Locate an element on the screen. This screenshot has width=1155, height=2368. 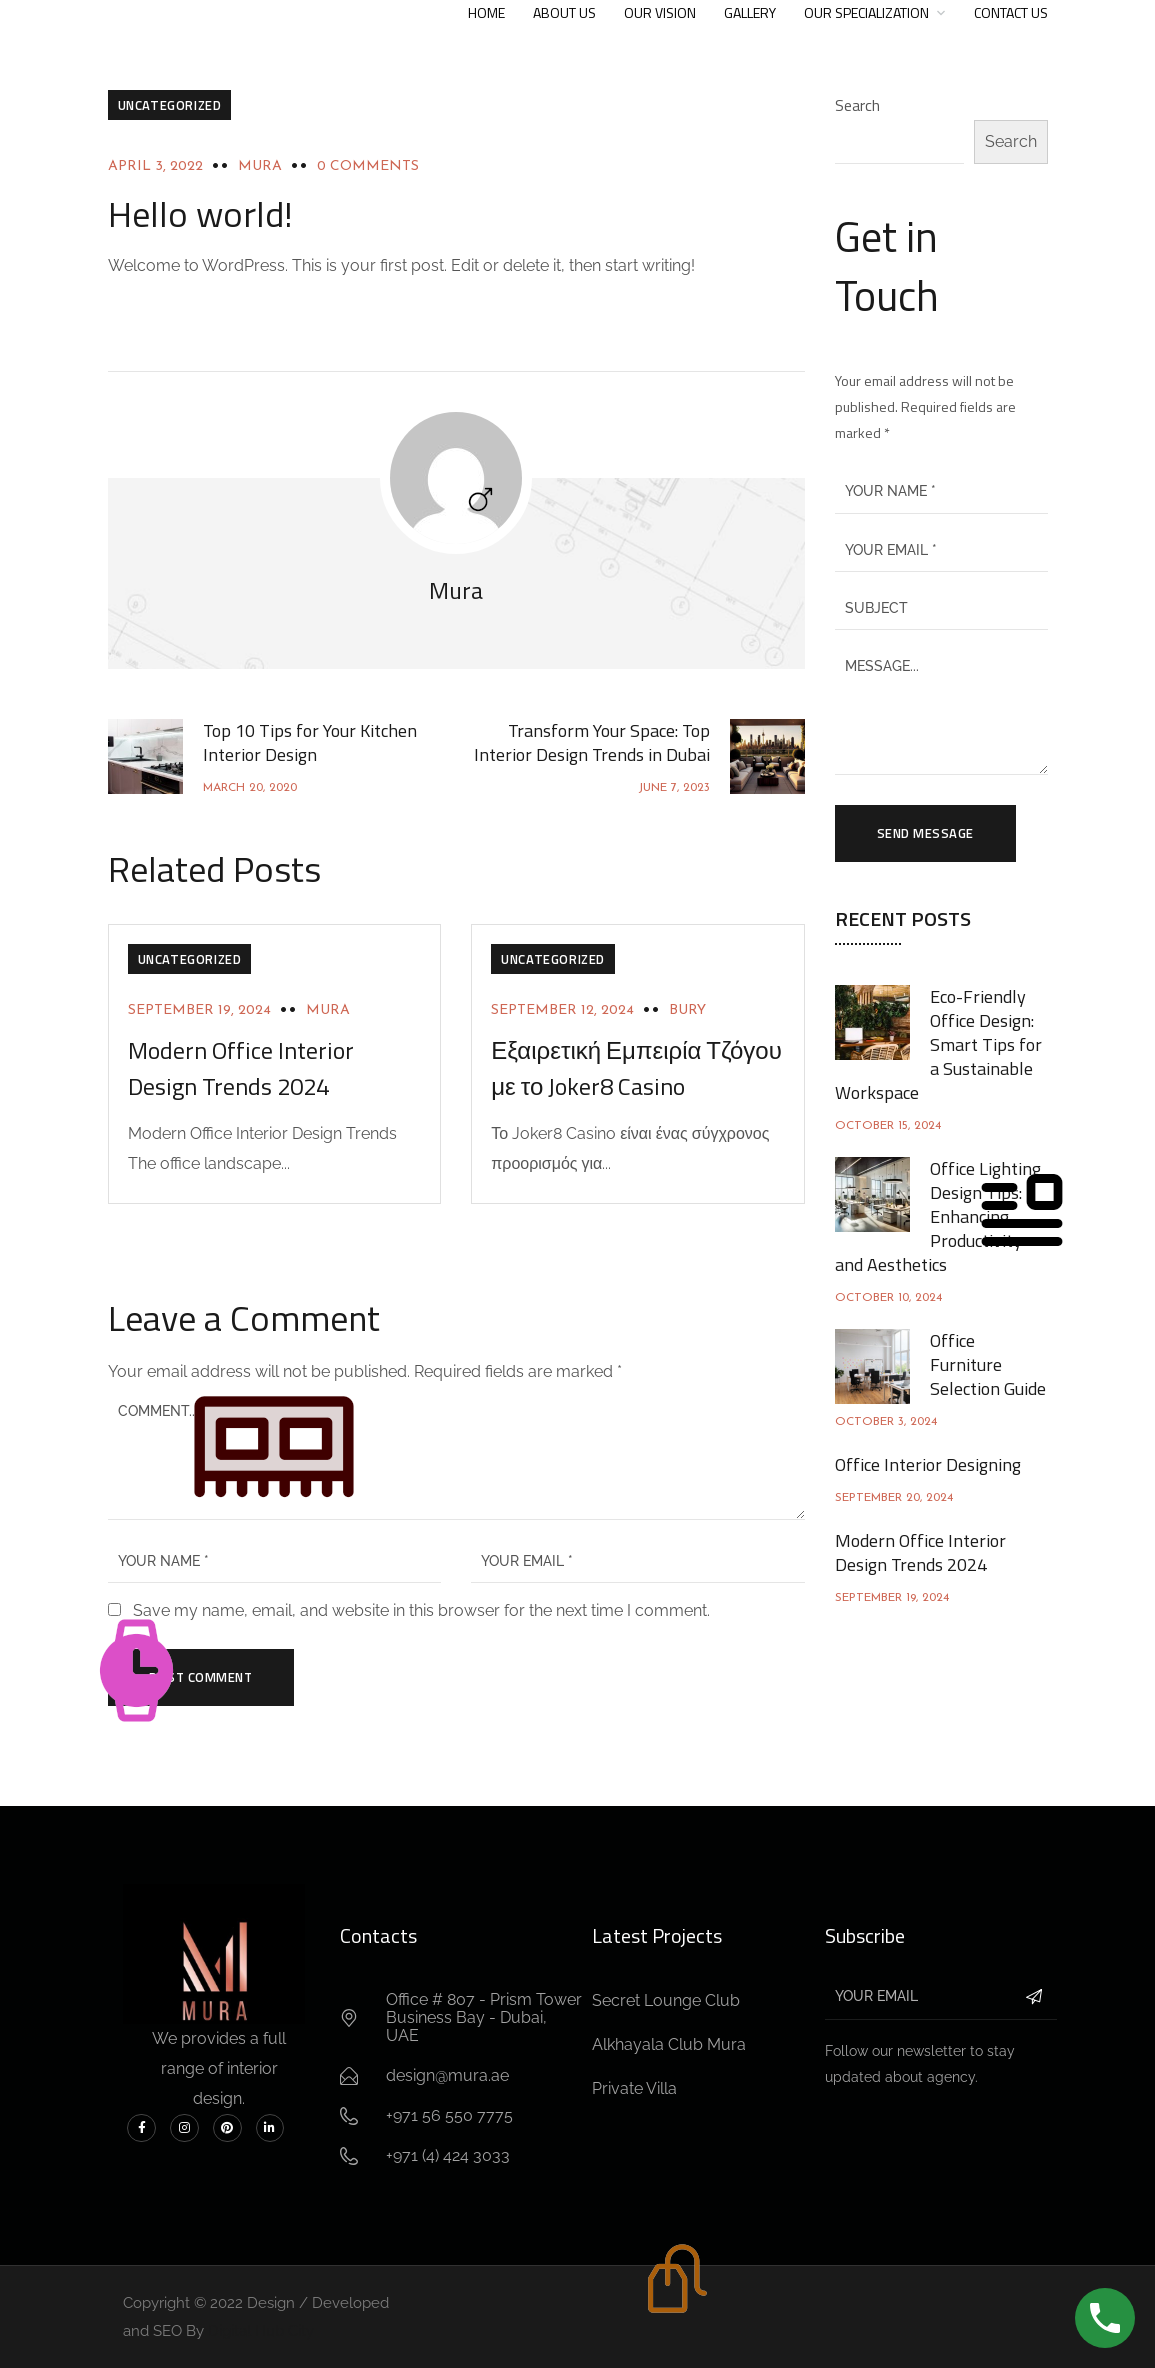
align element to the right of text is located at coordinates (1022, 1210).